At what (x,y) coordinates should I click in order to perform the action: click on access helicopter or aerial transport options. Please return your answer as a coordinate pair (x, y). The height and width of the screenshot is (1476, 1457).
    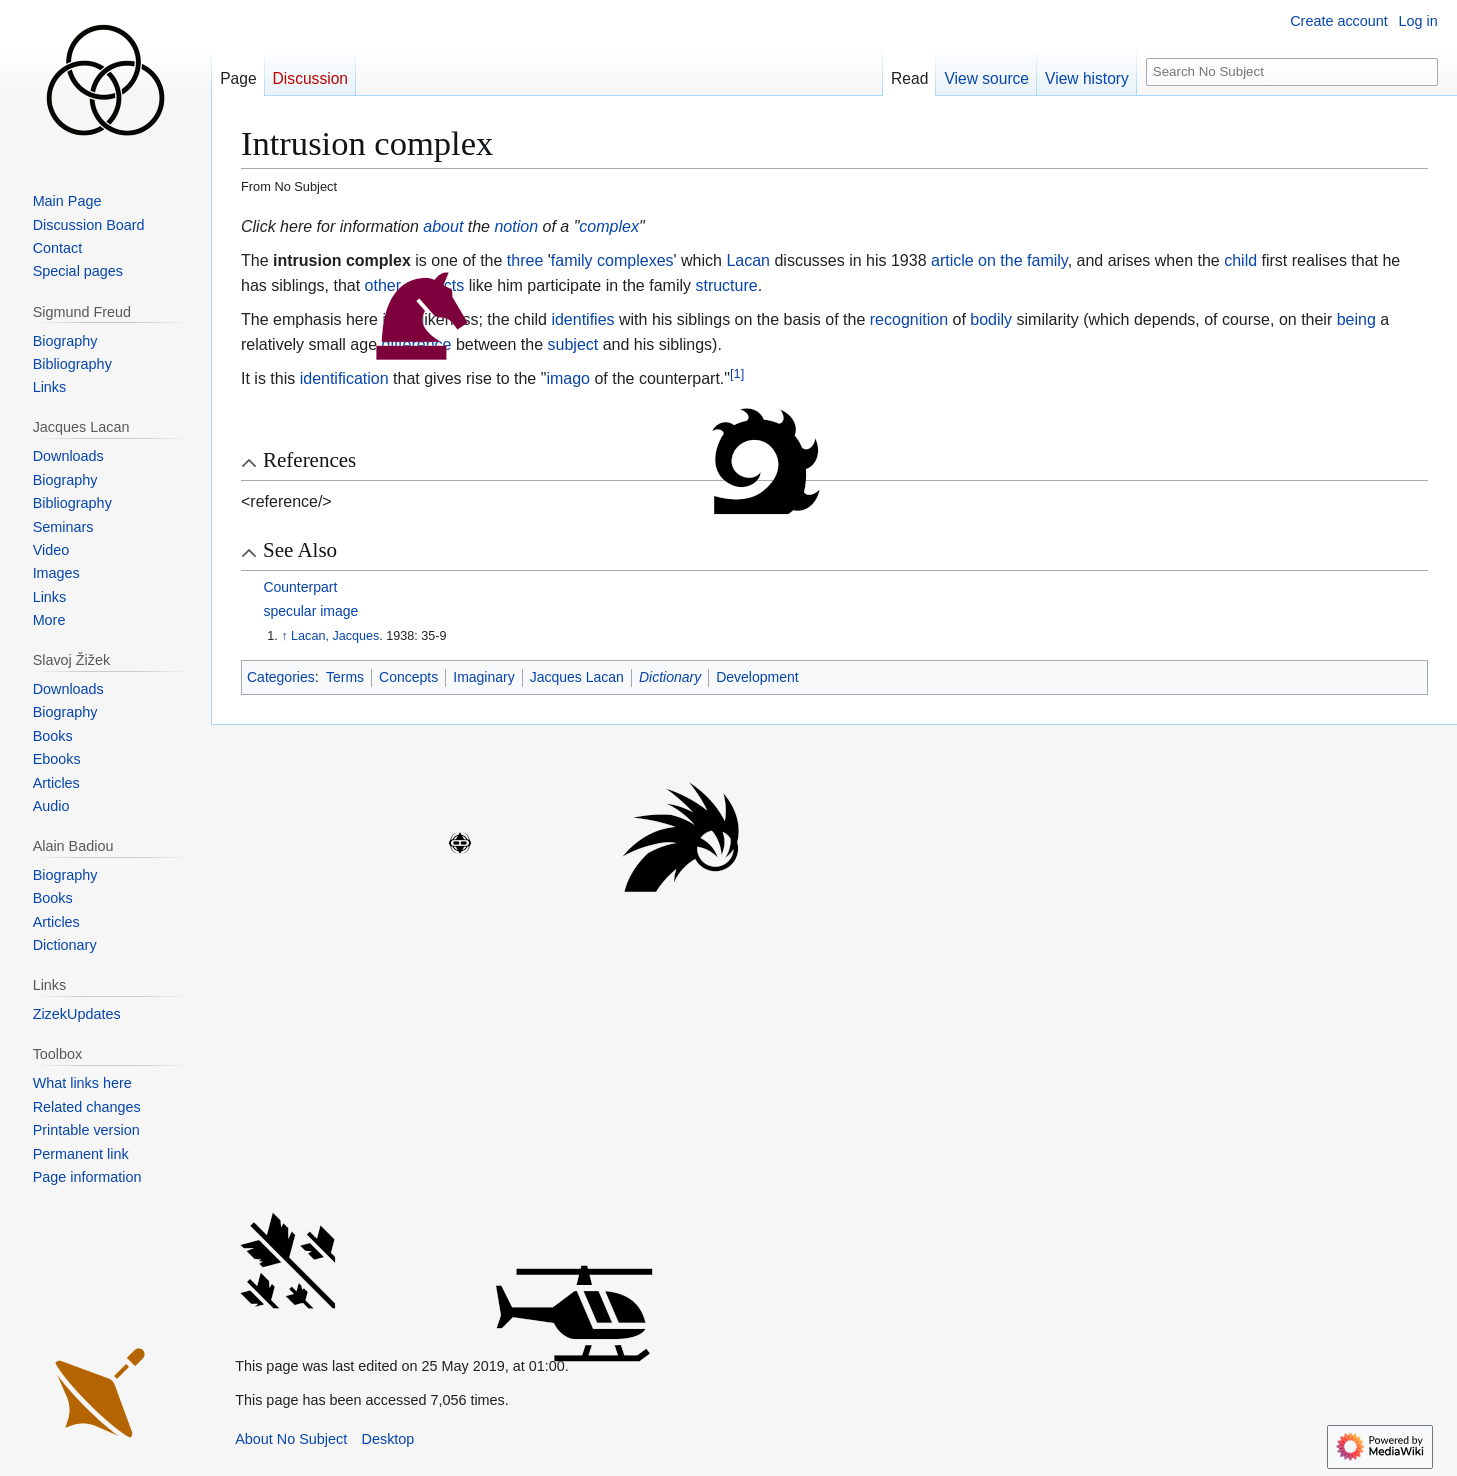
    Looking at the image, I should click on (573, 1313).